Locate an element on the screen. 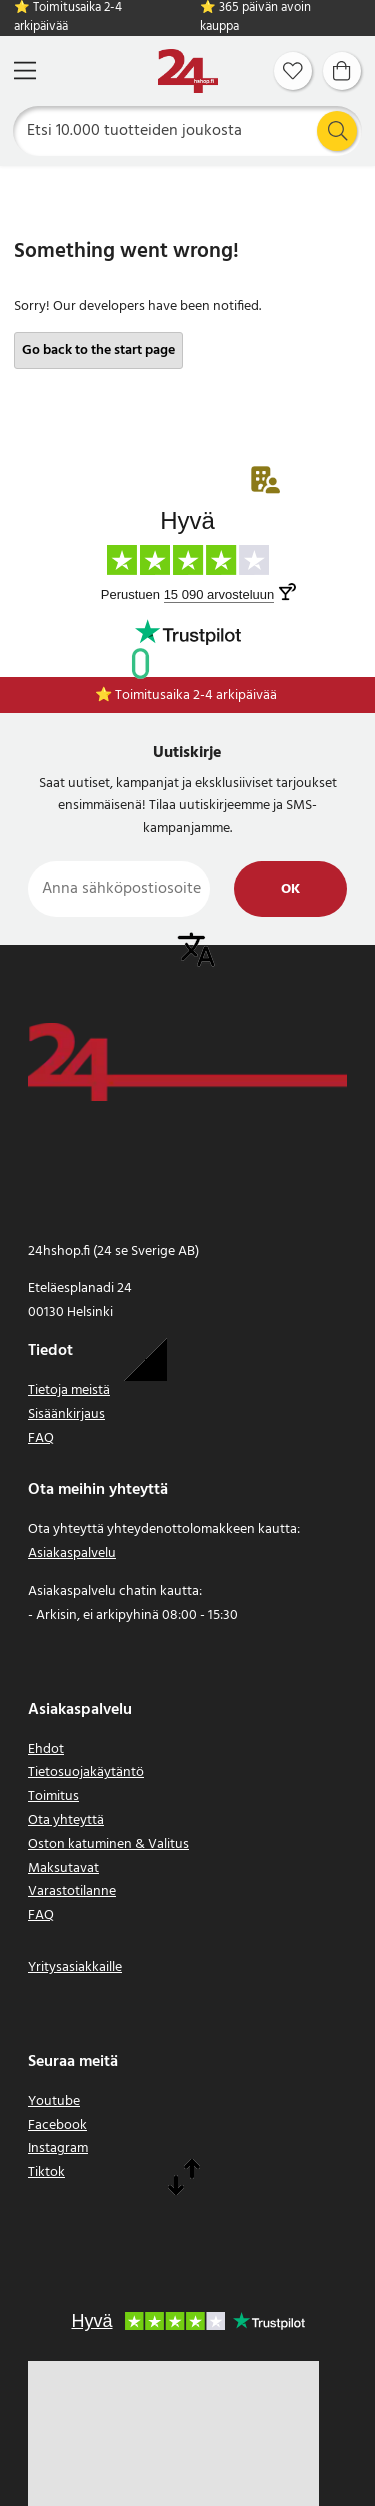 The image size is (375, 2506). view company or workplace profile is located at coordinates (264, 479).